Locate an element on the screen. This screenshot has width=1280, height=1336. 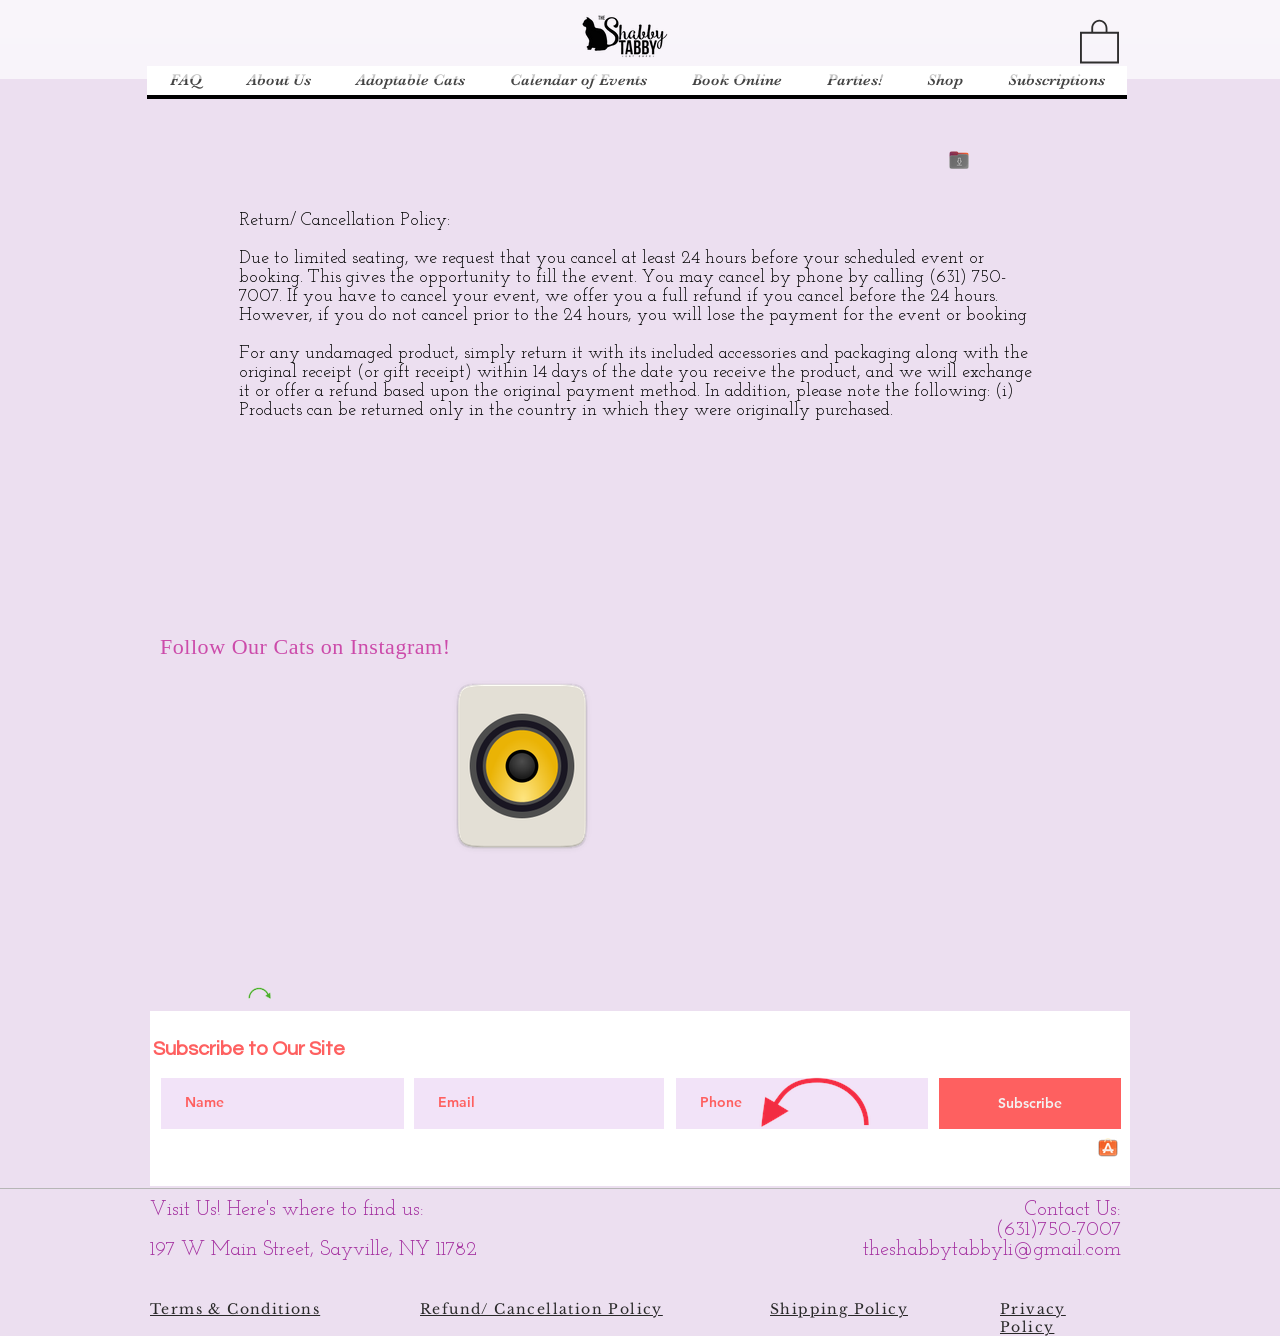
open rhythmbox music player is located at coordinates (522, 766).